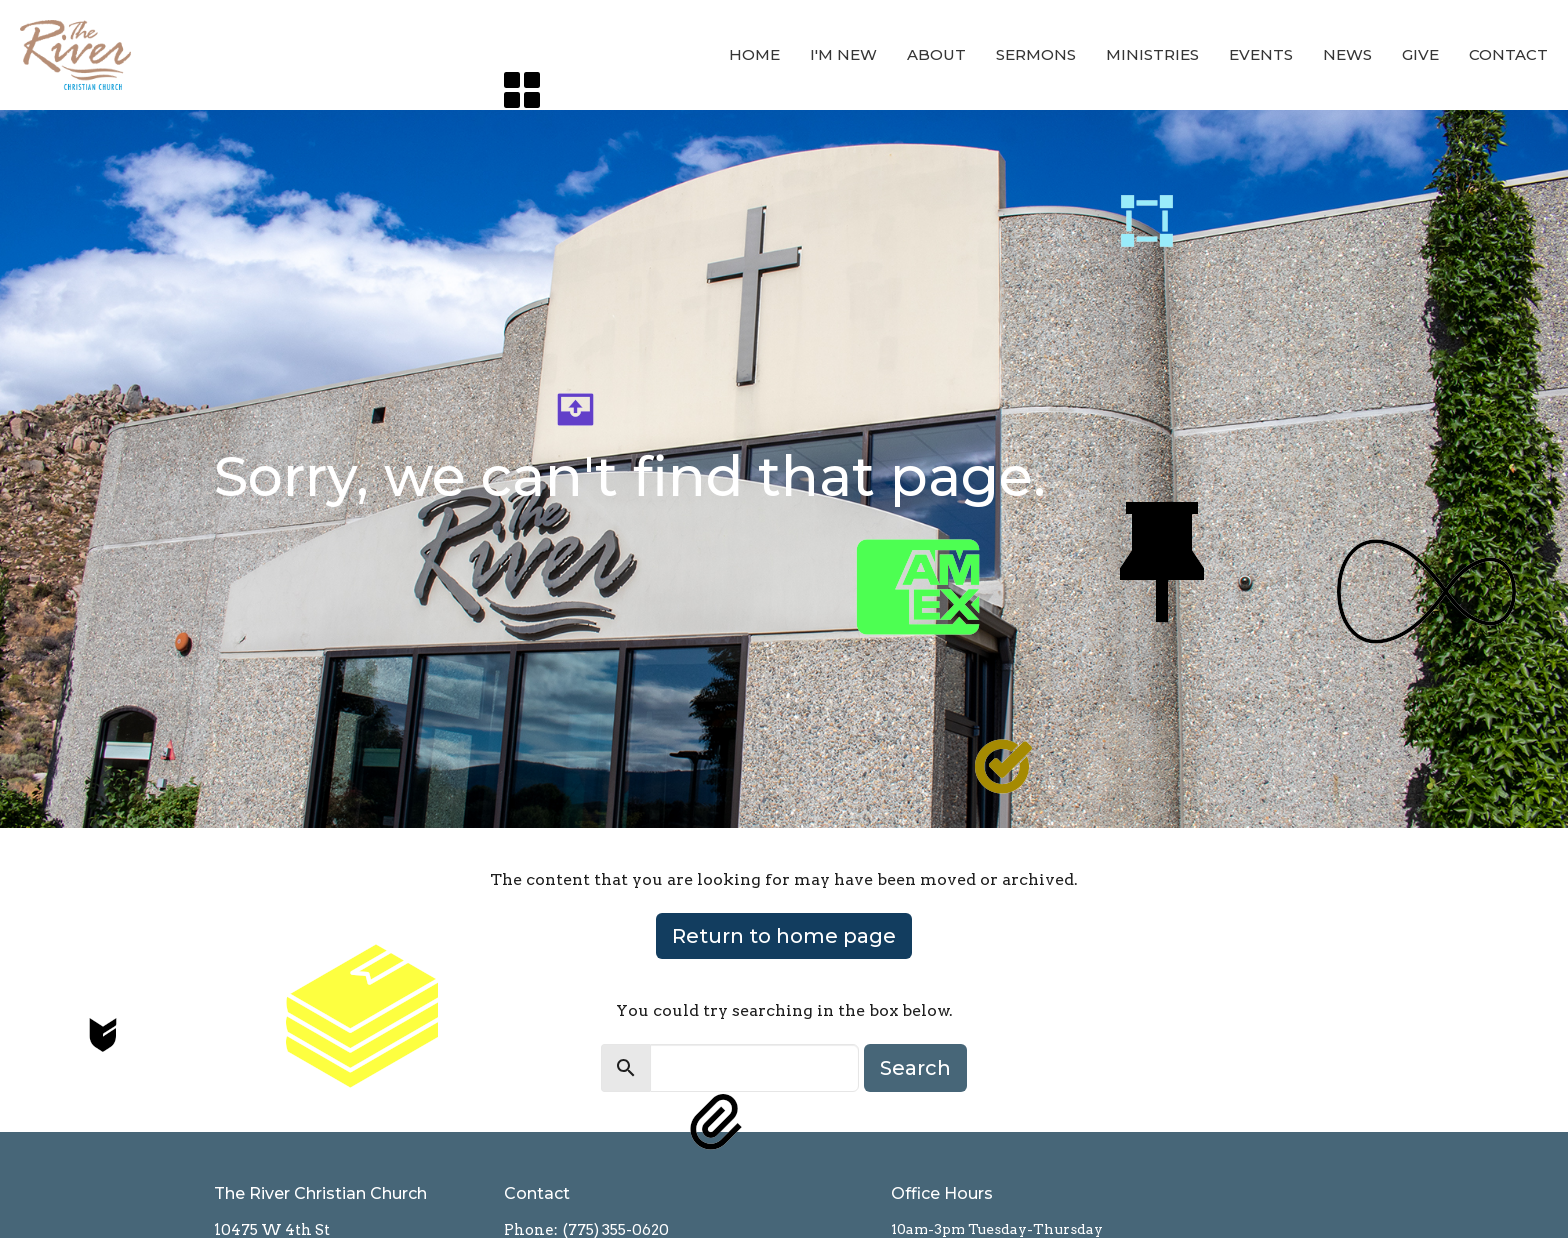  Describe the element at coordinates (1003, 766) in the screenshot. I see `open Google Tasks app` at that location.